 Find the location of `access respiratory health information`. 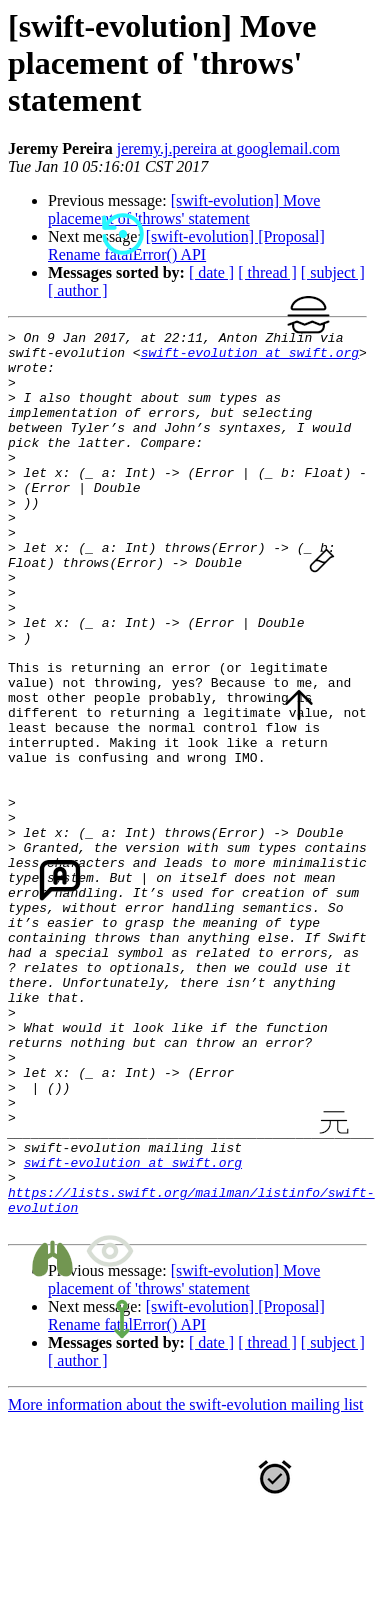

access respiratory health information is located at coordinates (52, 1258).